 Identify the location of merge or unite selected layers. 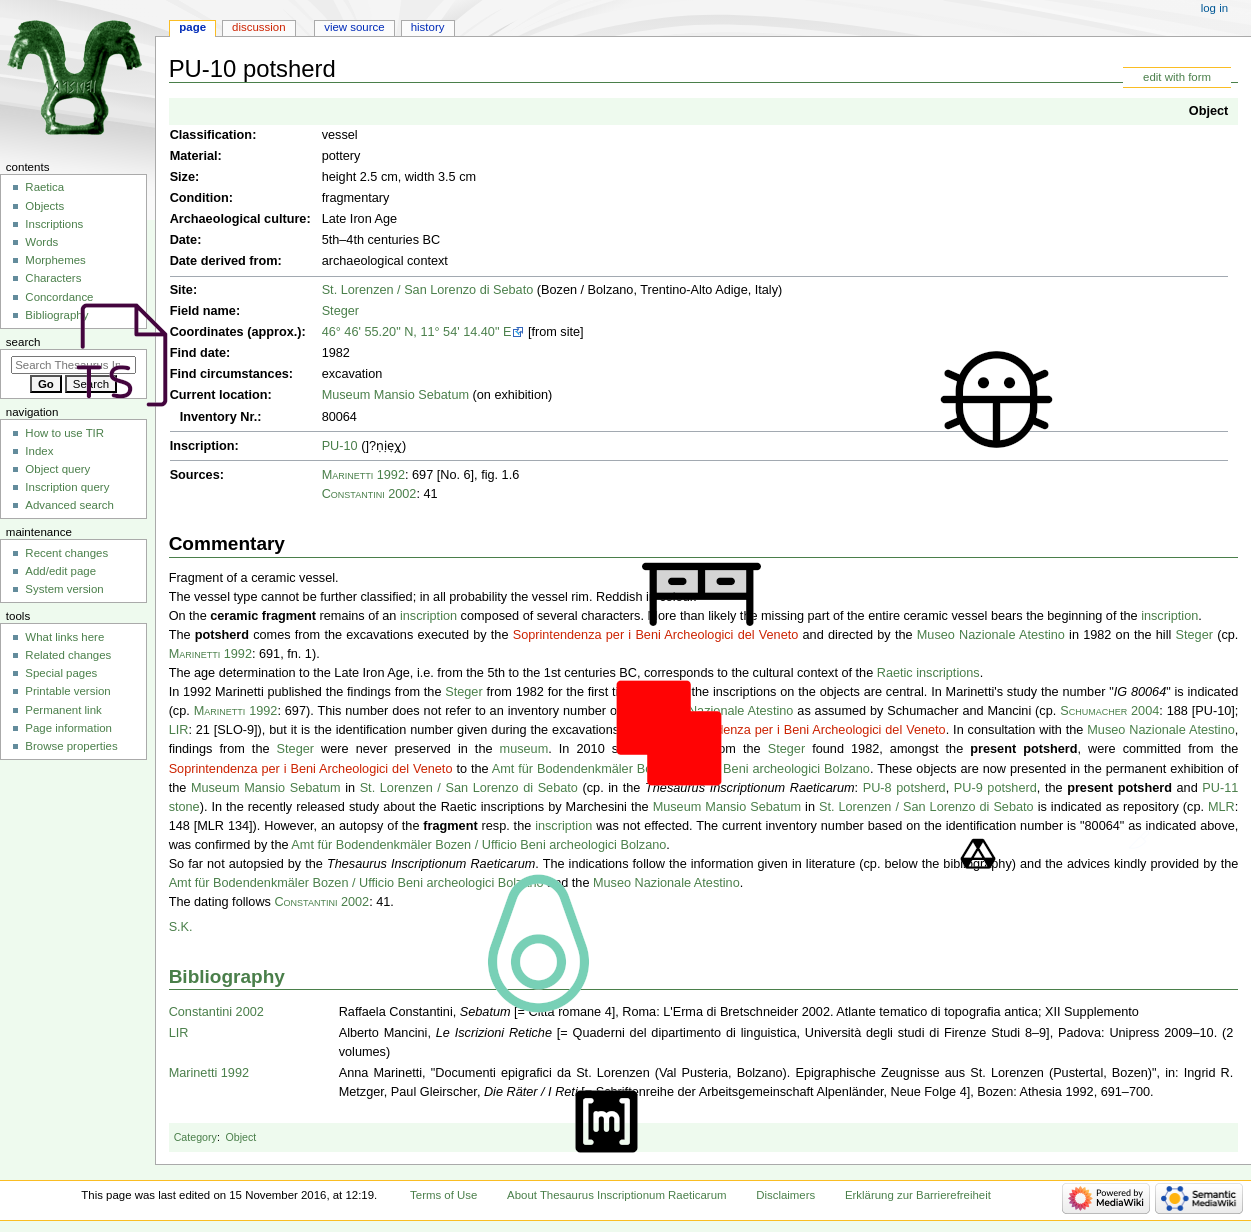
(669, 733).